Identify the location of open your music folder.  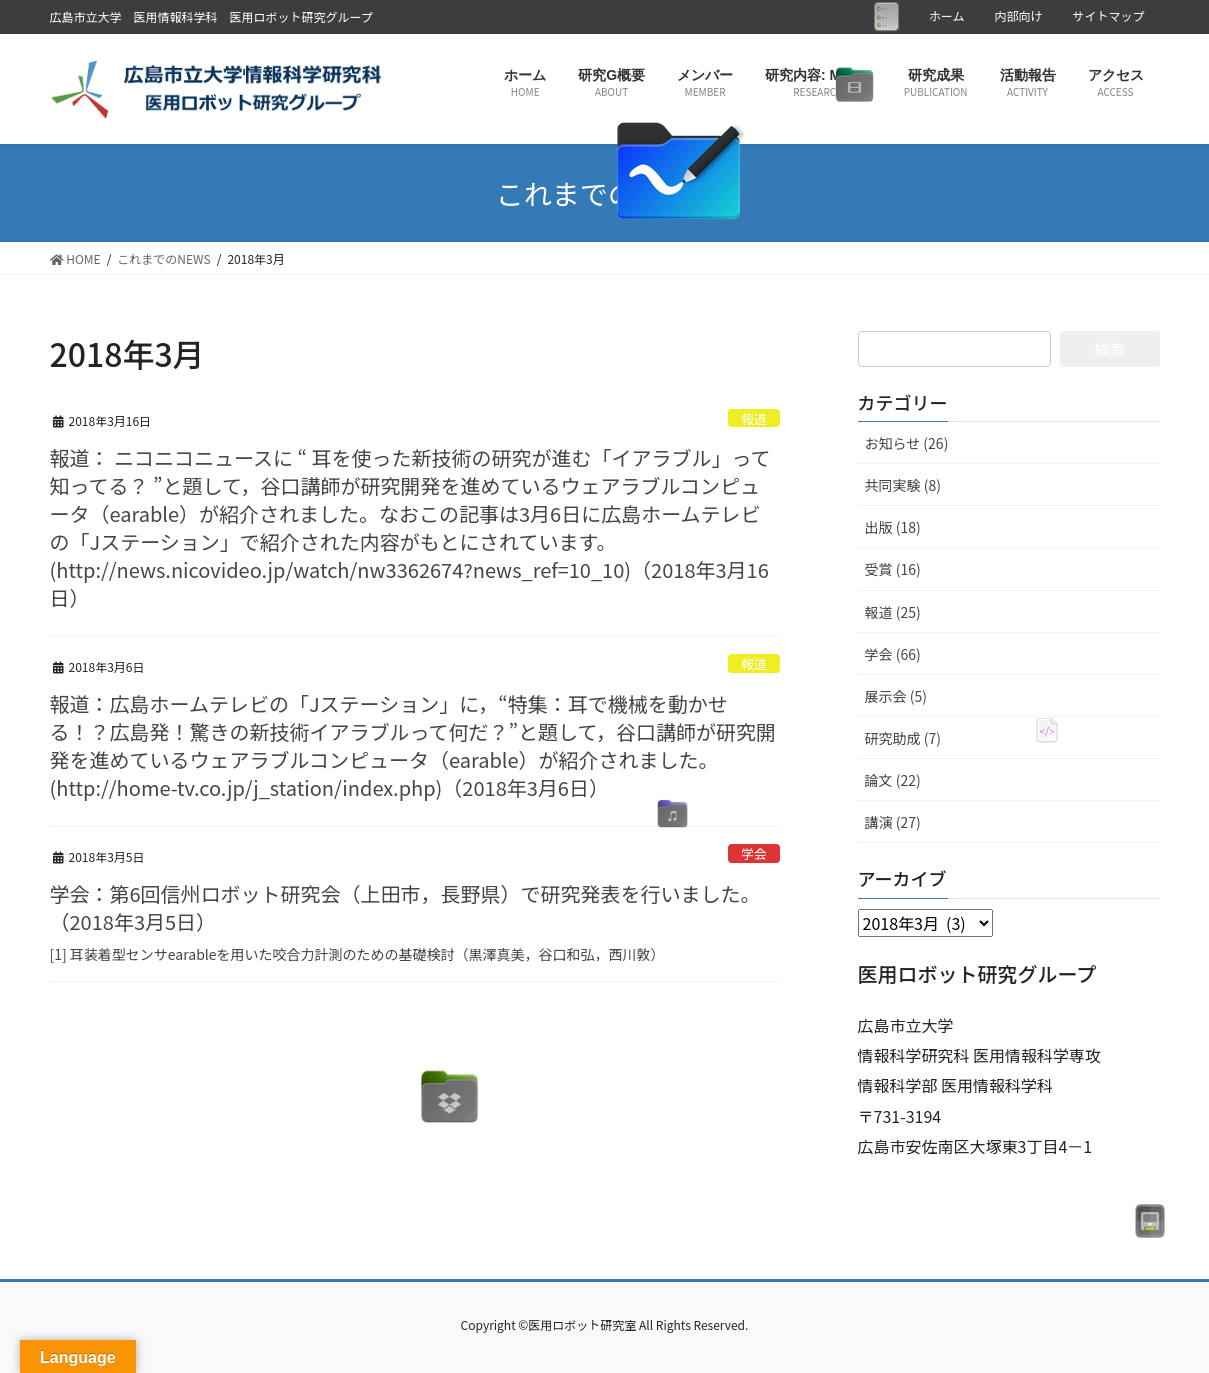
(672, 813).